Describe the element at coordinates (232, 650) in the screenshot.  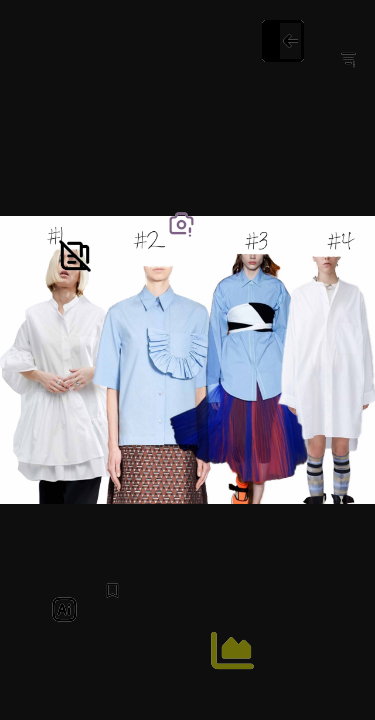
I see `view area chart analytics` at that location.